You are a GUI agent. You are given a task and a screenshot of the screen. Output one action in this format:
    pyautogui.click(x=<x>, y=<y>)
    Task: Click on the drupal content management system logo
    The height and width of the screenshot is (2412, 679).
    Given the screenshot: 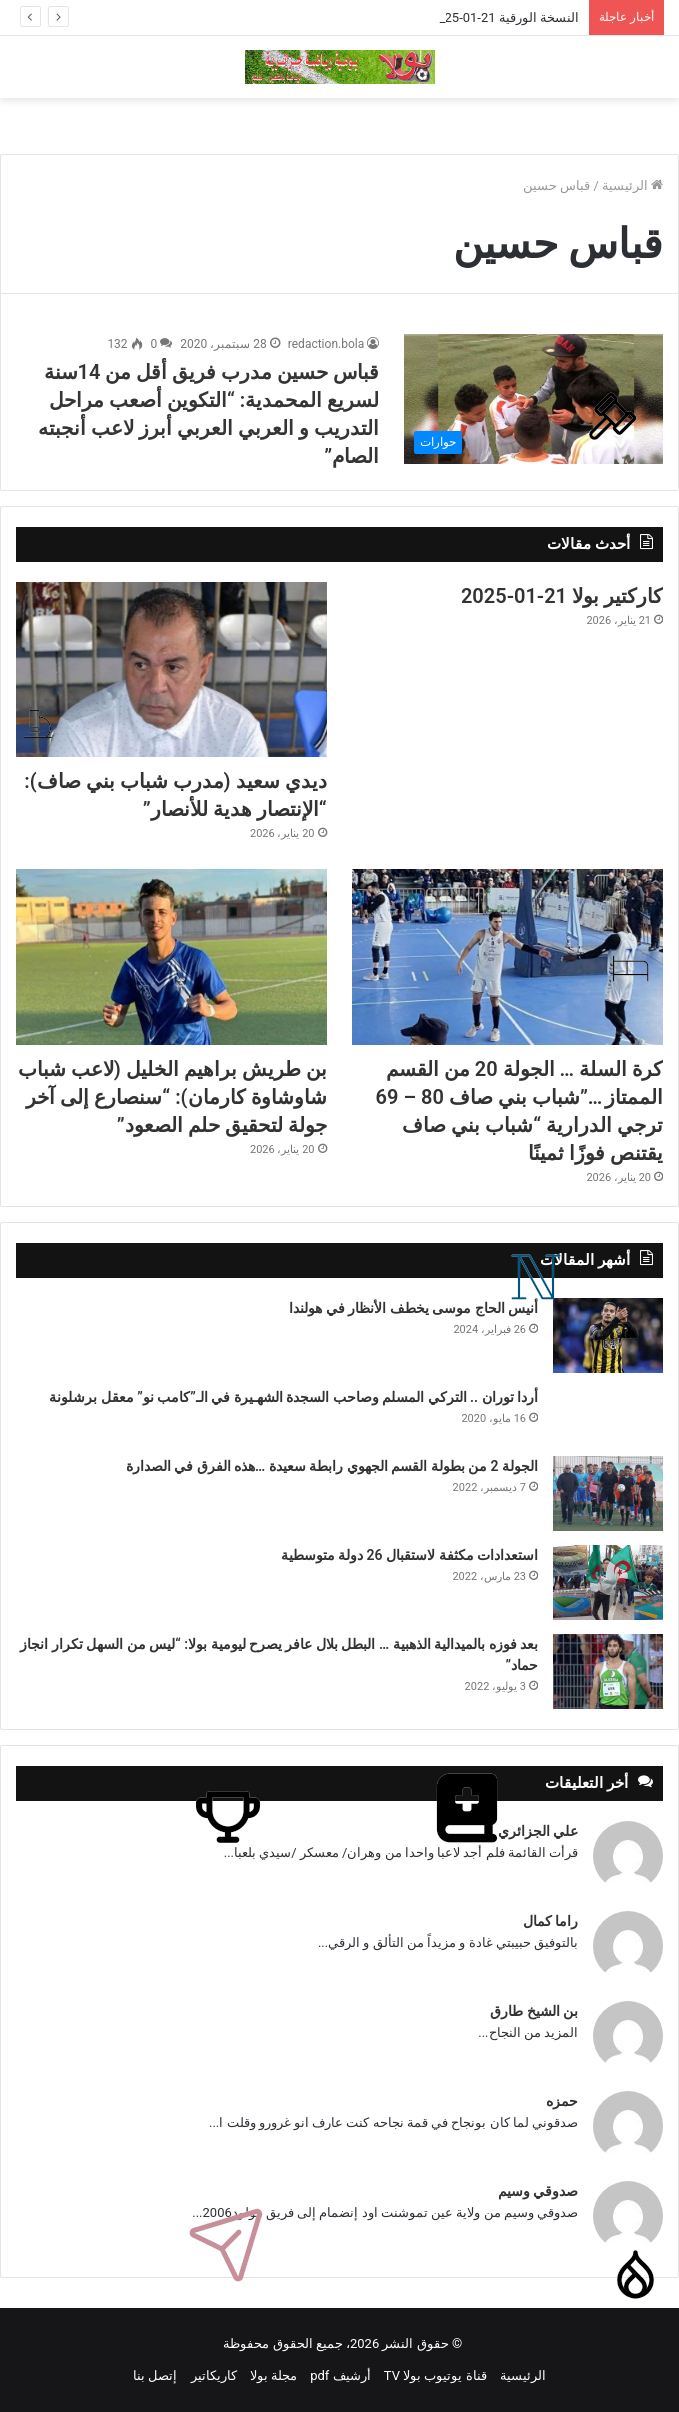 What is the action you would take?
    pyautogui.click(x=635, y=2275)
    